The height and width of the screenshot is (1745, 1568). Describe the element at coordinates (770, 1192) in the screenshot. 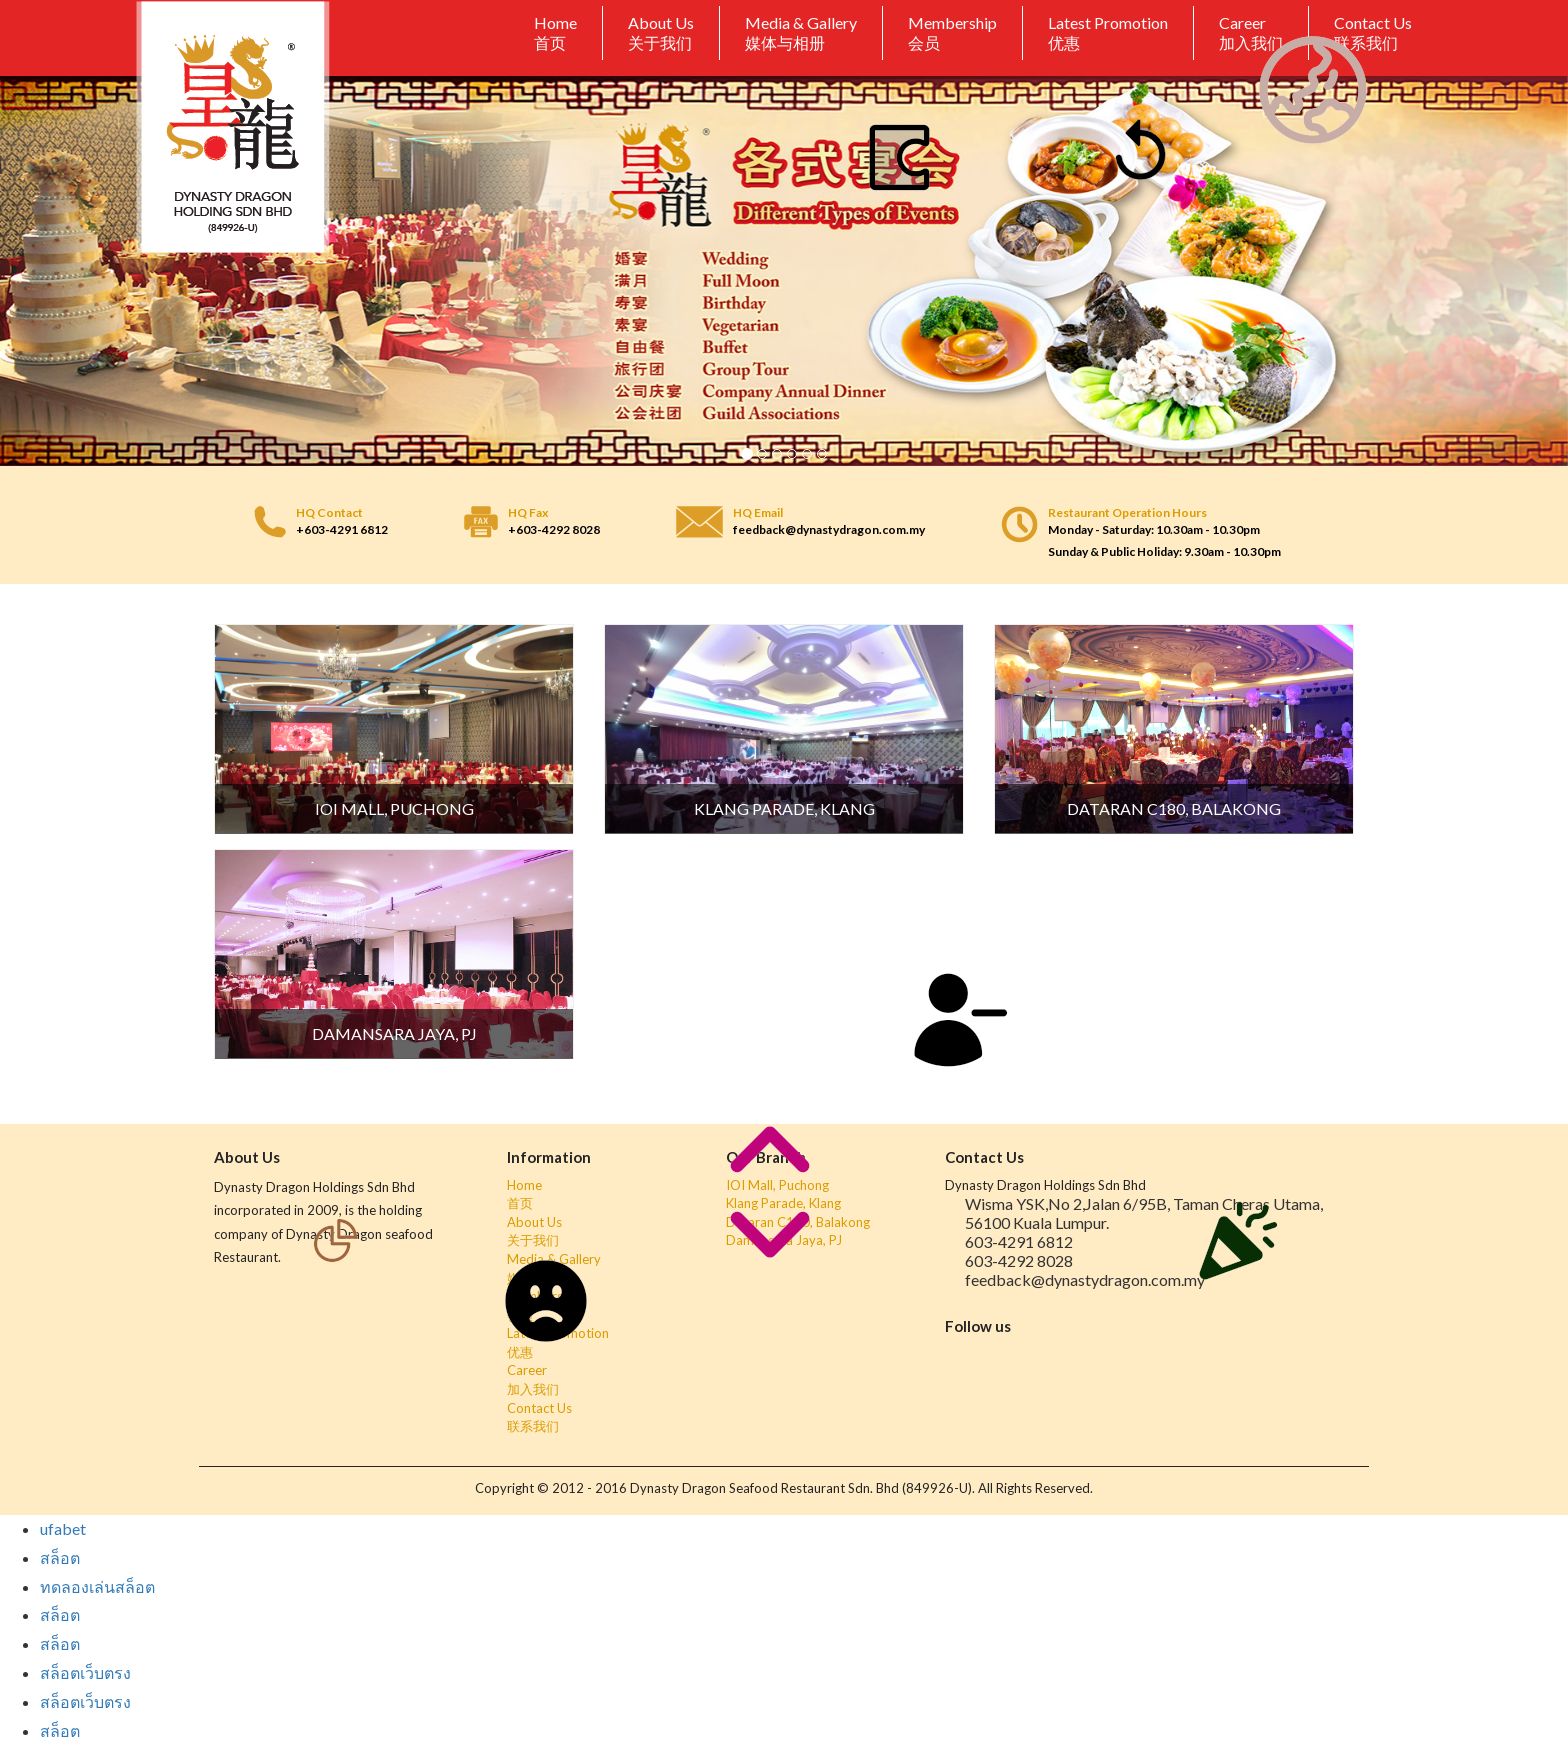

I see `expand or collapse a dropdown menu` at that location.